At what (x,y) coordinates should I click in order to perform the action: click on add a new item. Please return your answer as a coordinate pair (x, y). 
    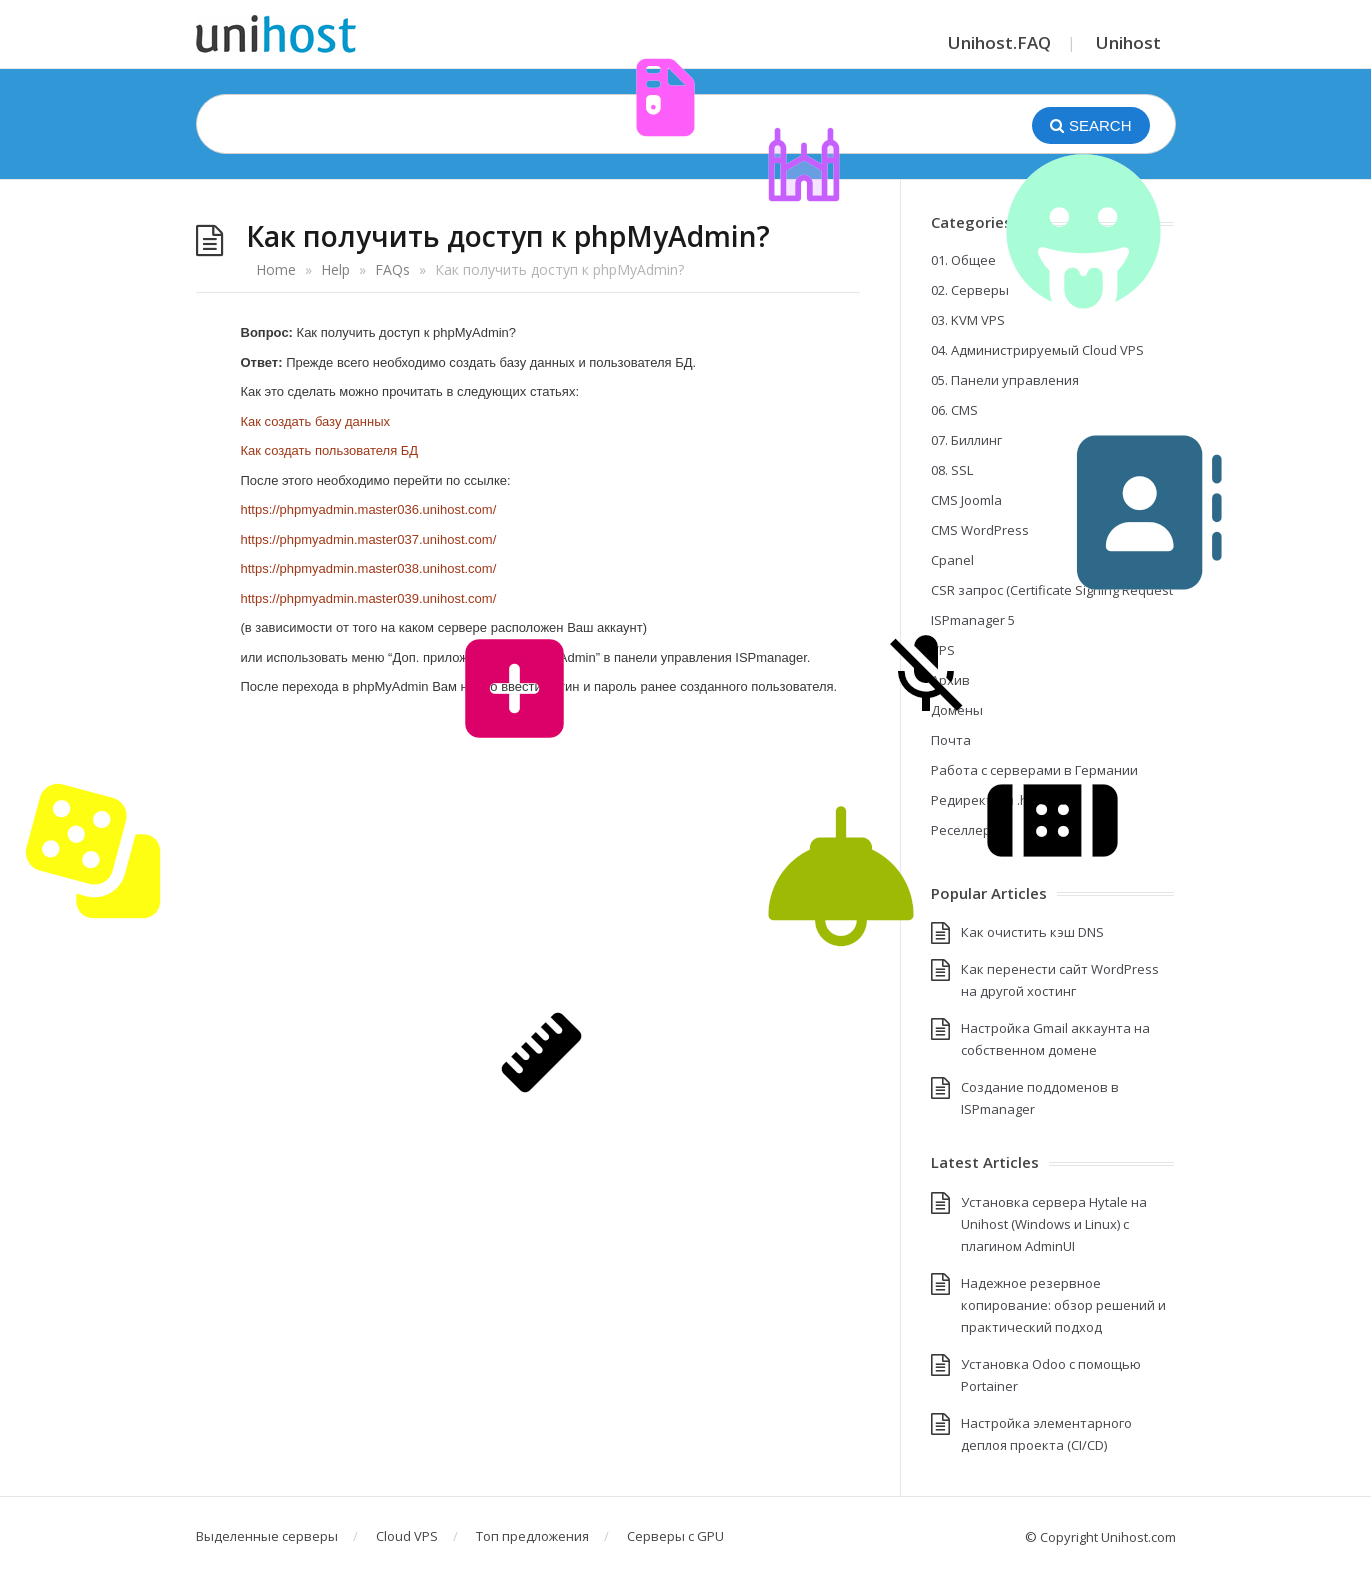
    Looking at the image, I should click on (514, 688).